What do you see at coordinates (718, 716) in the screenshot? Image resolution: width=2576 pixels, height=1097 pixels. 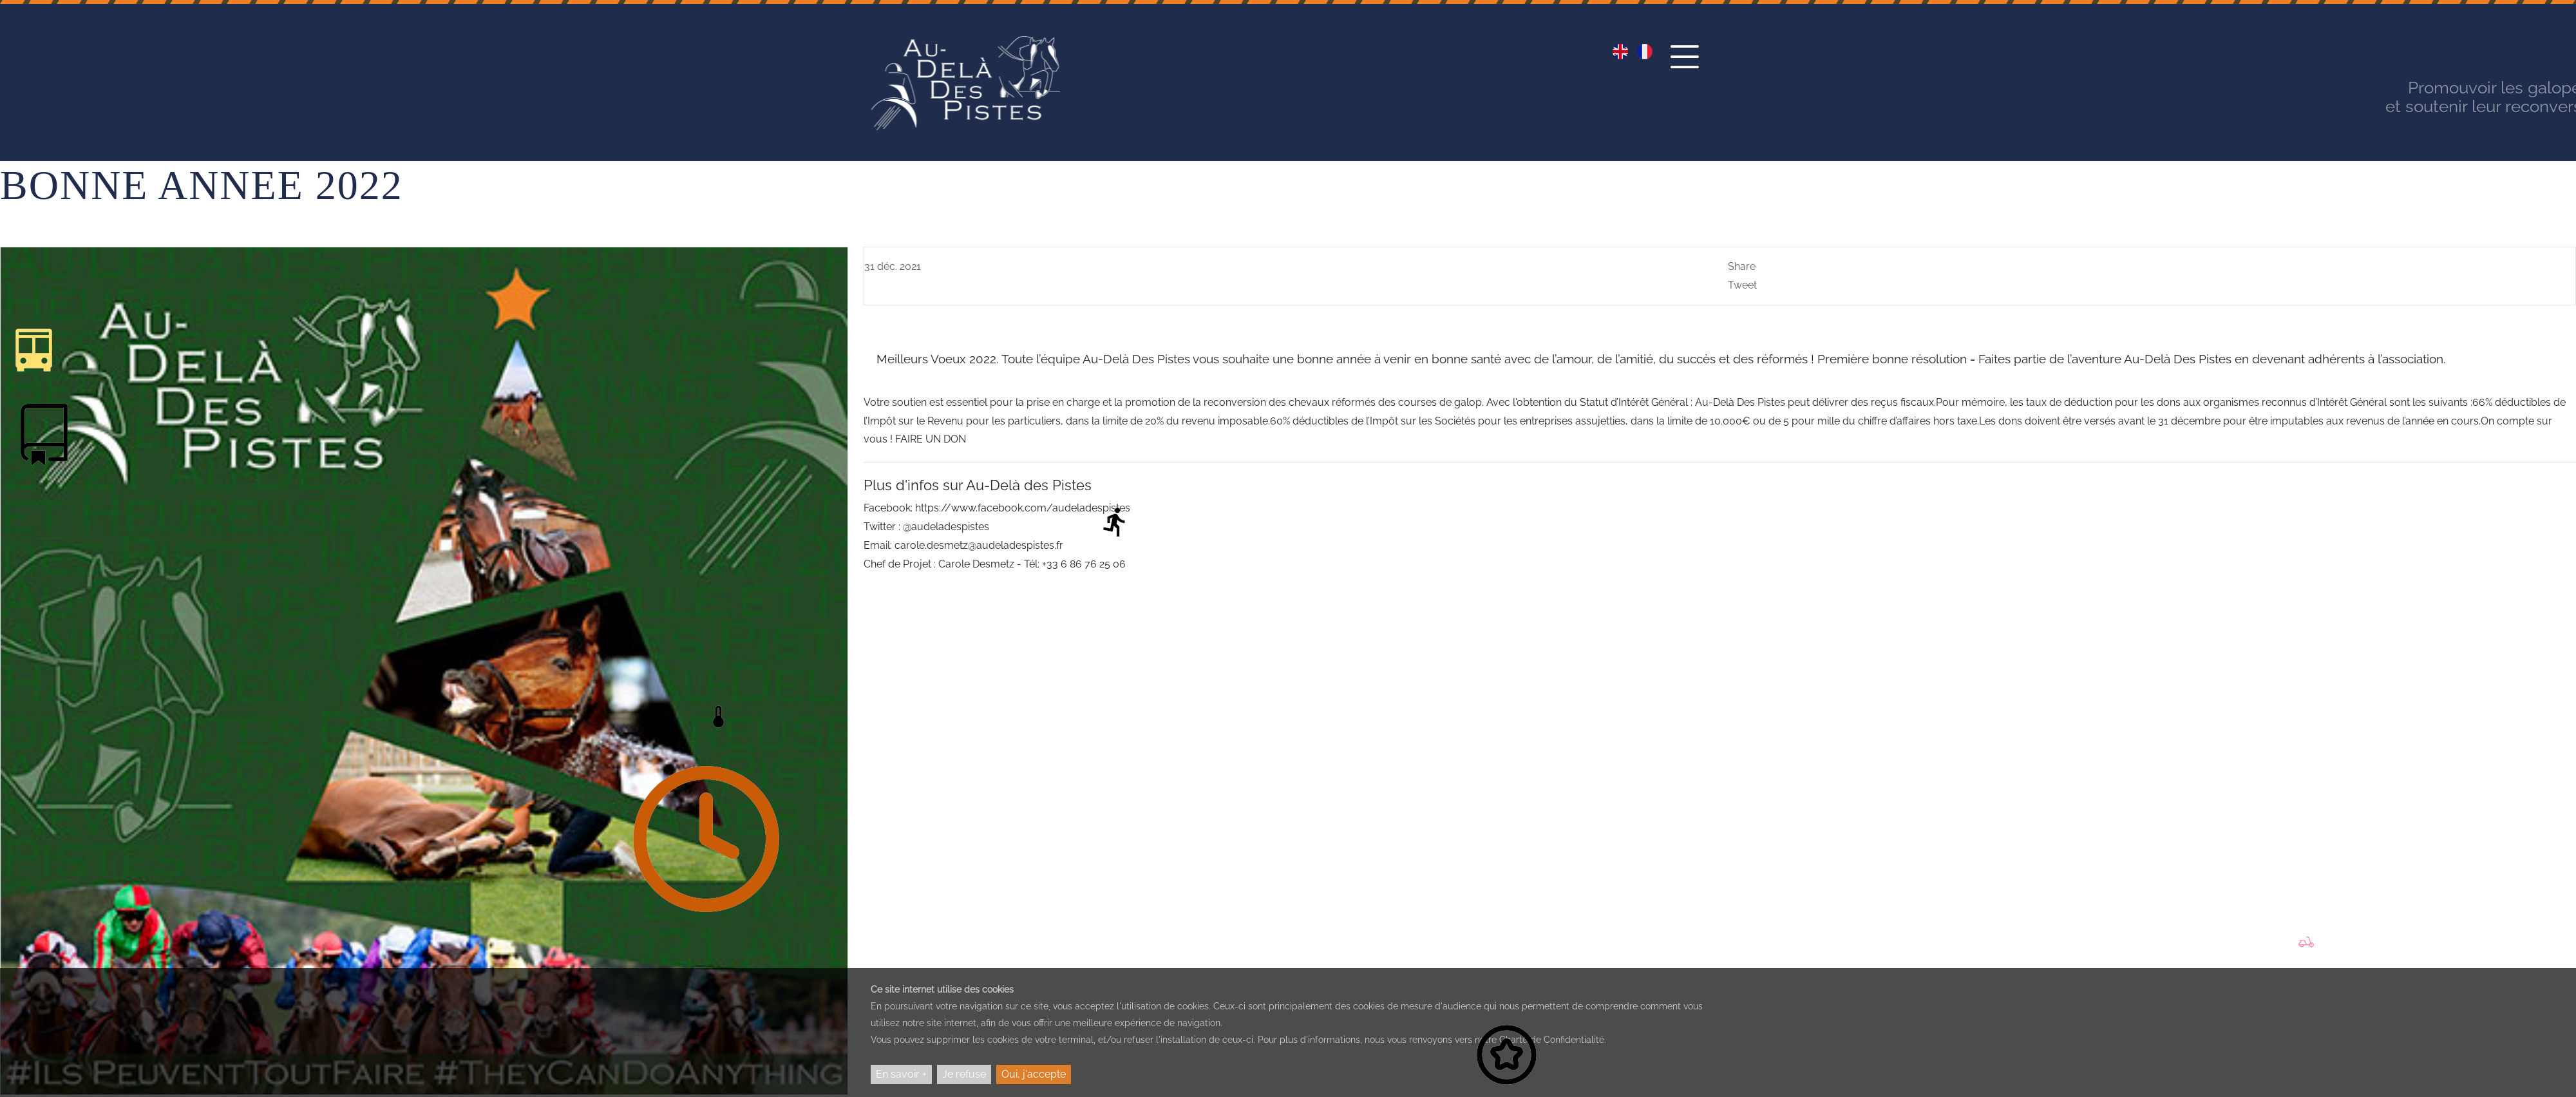 I see `adjust temperature settings` at bounding box center [718, 716].